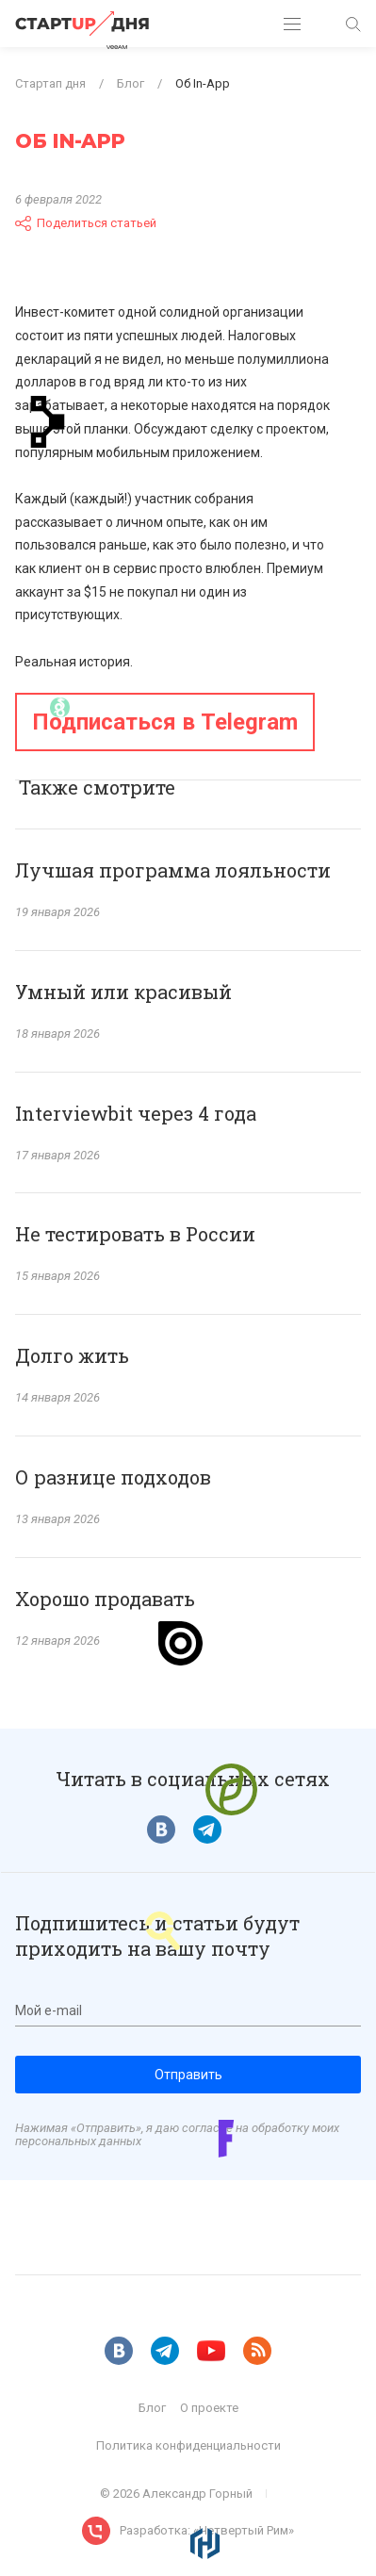  What do you see at coordinates (162, 1930) in the screenshot?
I see `open Startpage private search engine` at bounding box center [162, 1930].